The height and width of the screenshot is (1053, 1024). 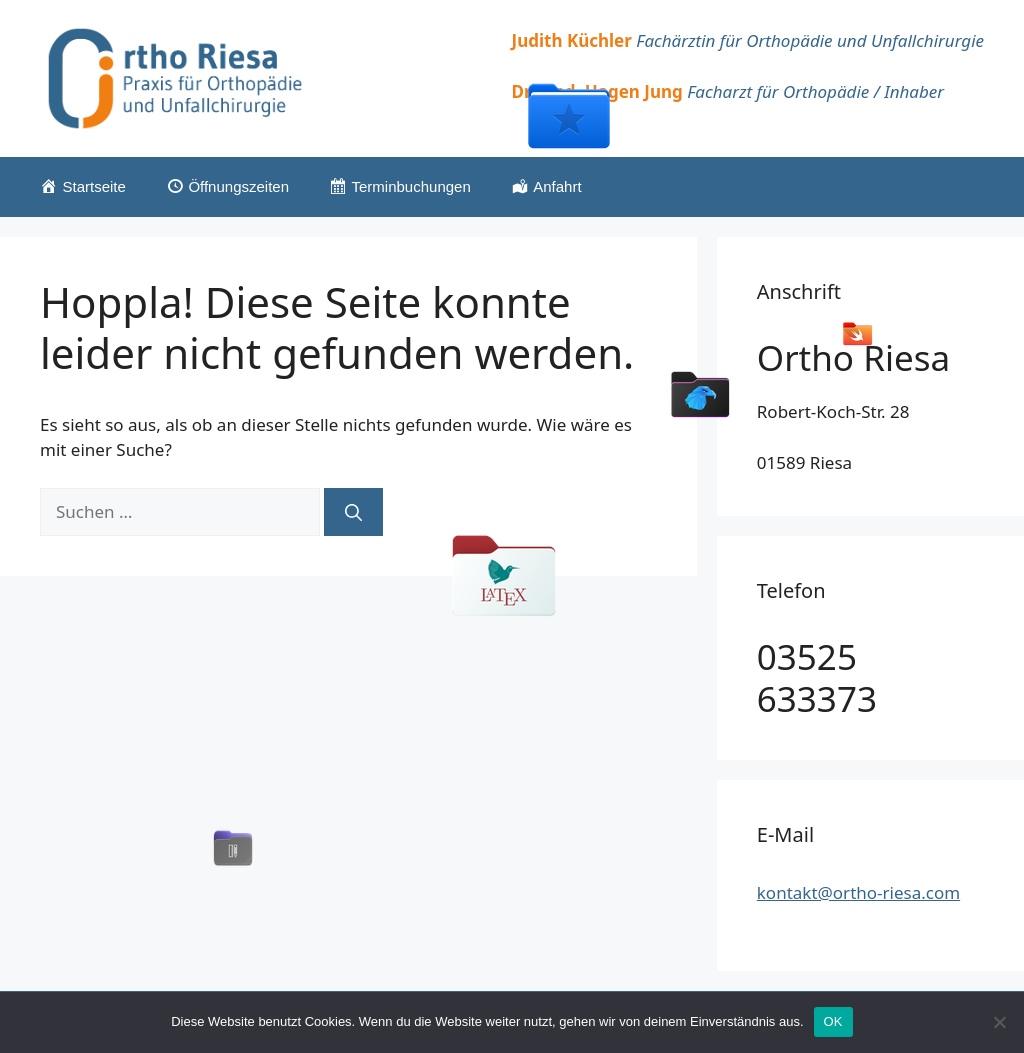 What do you see at coordinates (503, 578) in the screenshot?
I see `open folder containing LaTeX documents` at bounding box center [503, 578].